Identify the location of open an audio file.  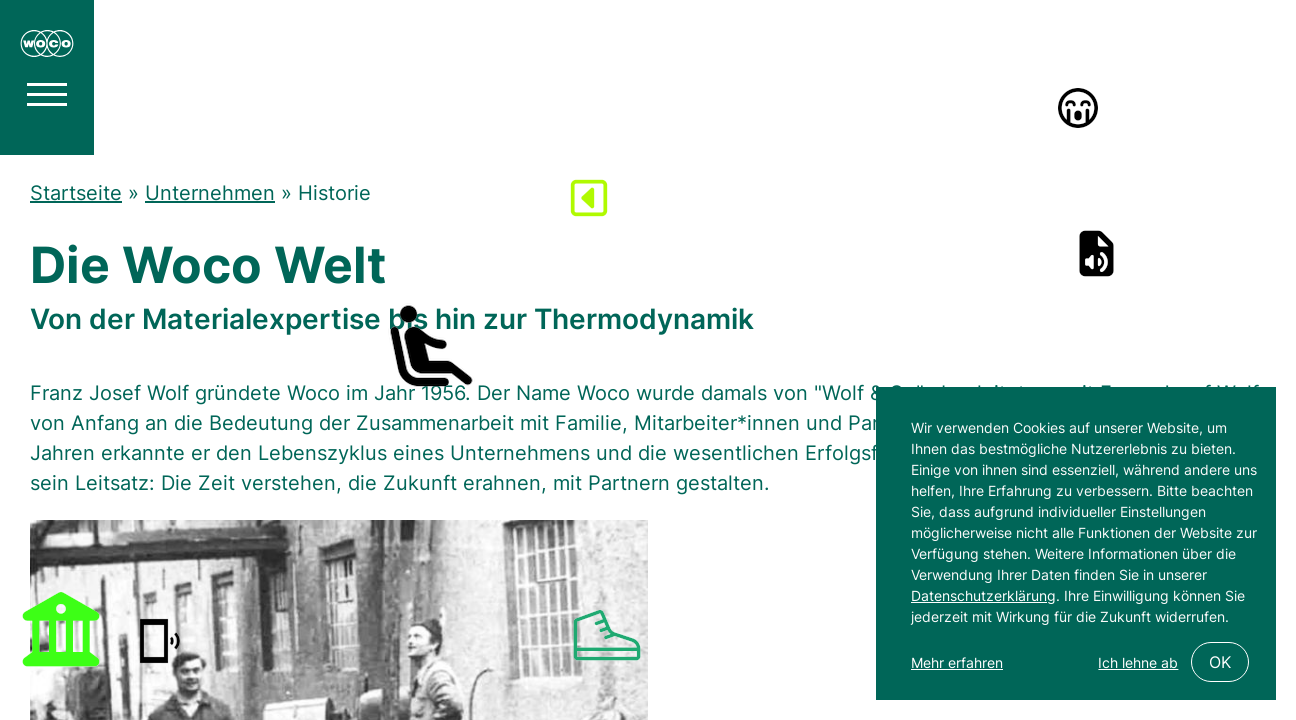
(1096, 253).